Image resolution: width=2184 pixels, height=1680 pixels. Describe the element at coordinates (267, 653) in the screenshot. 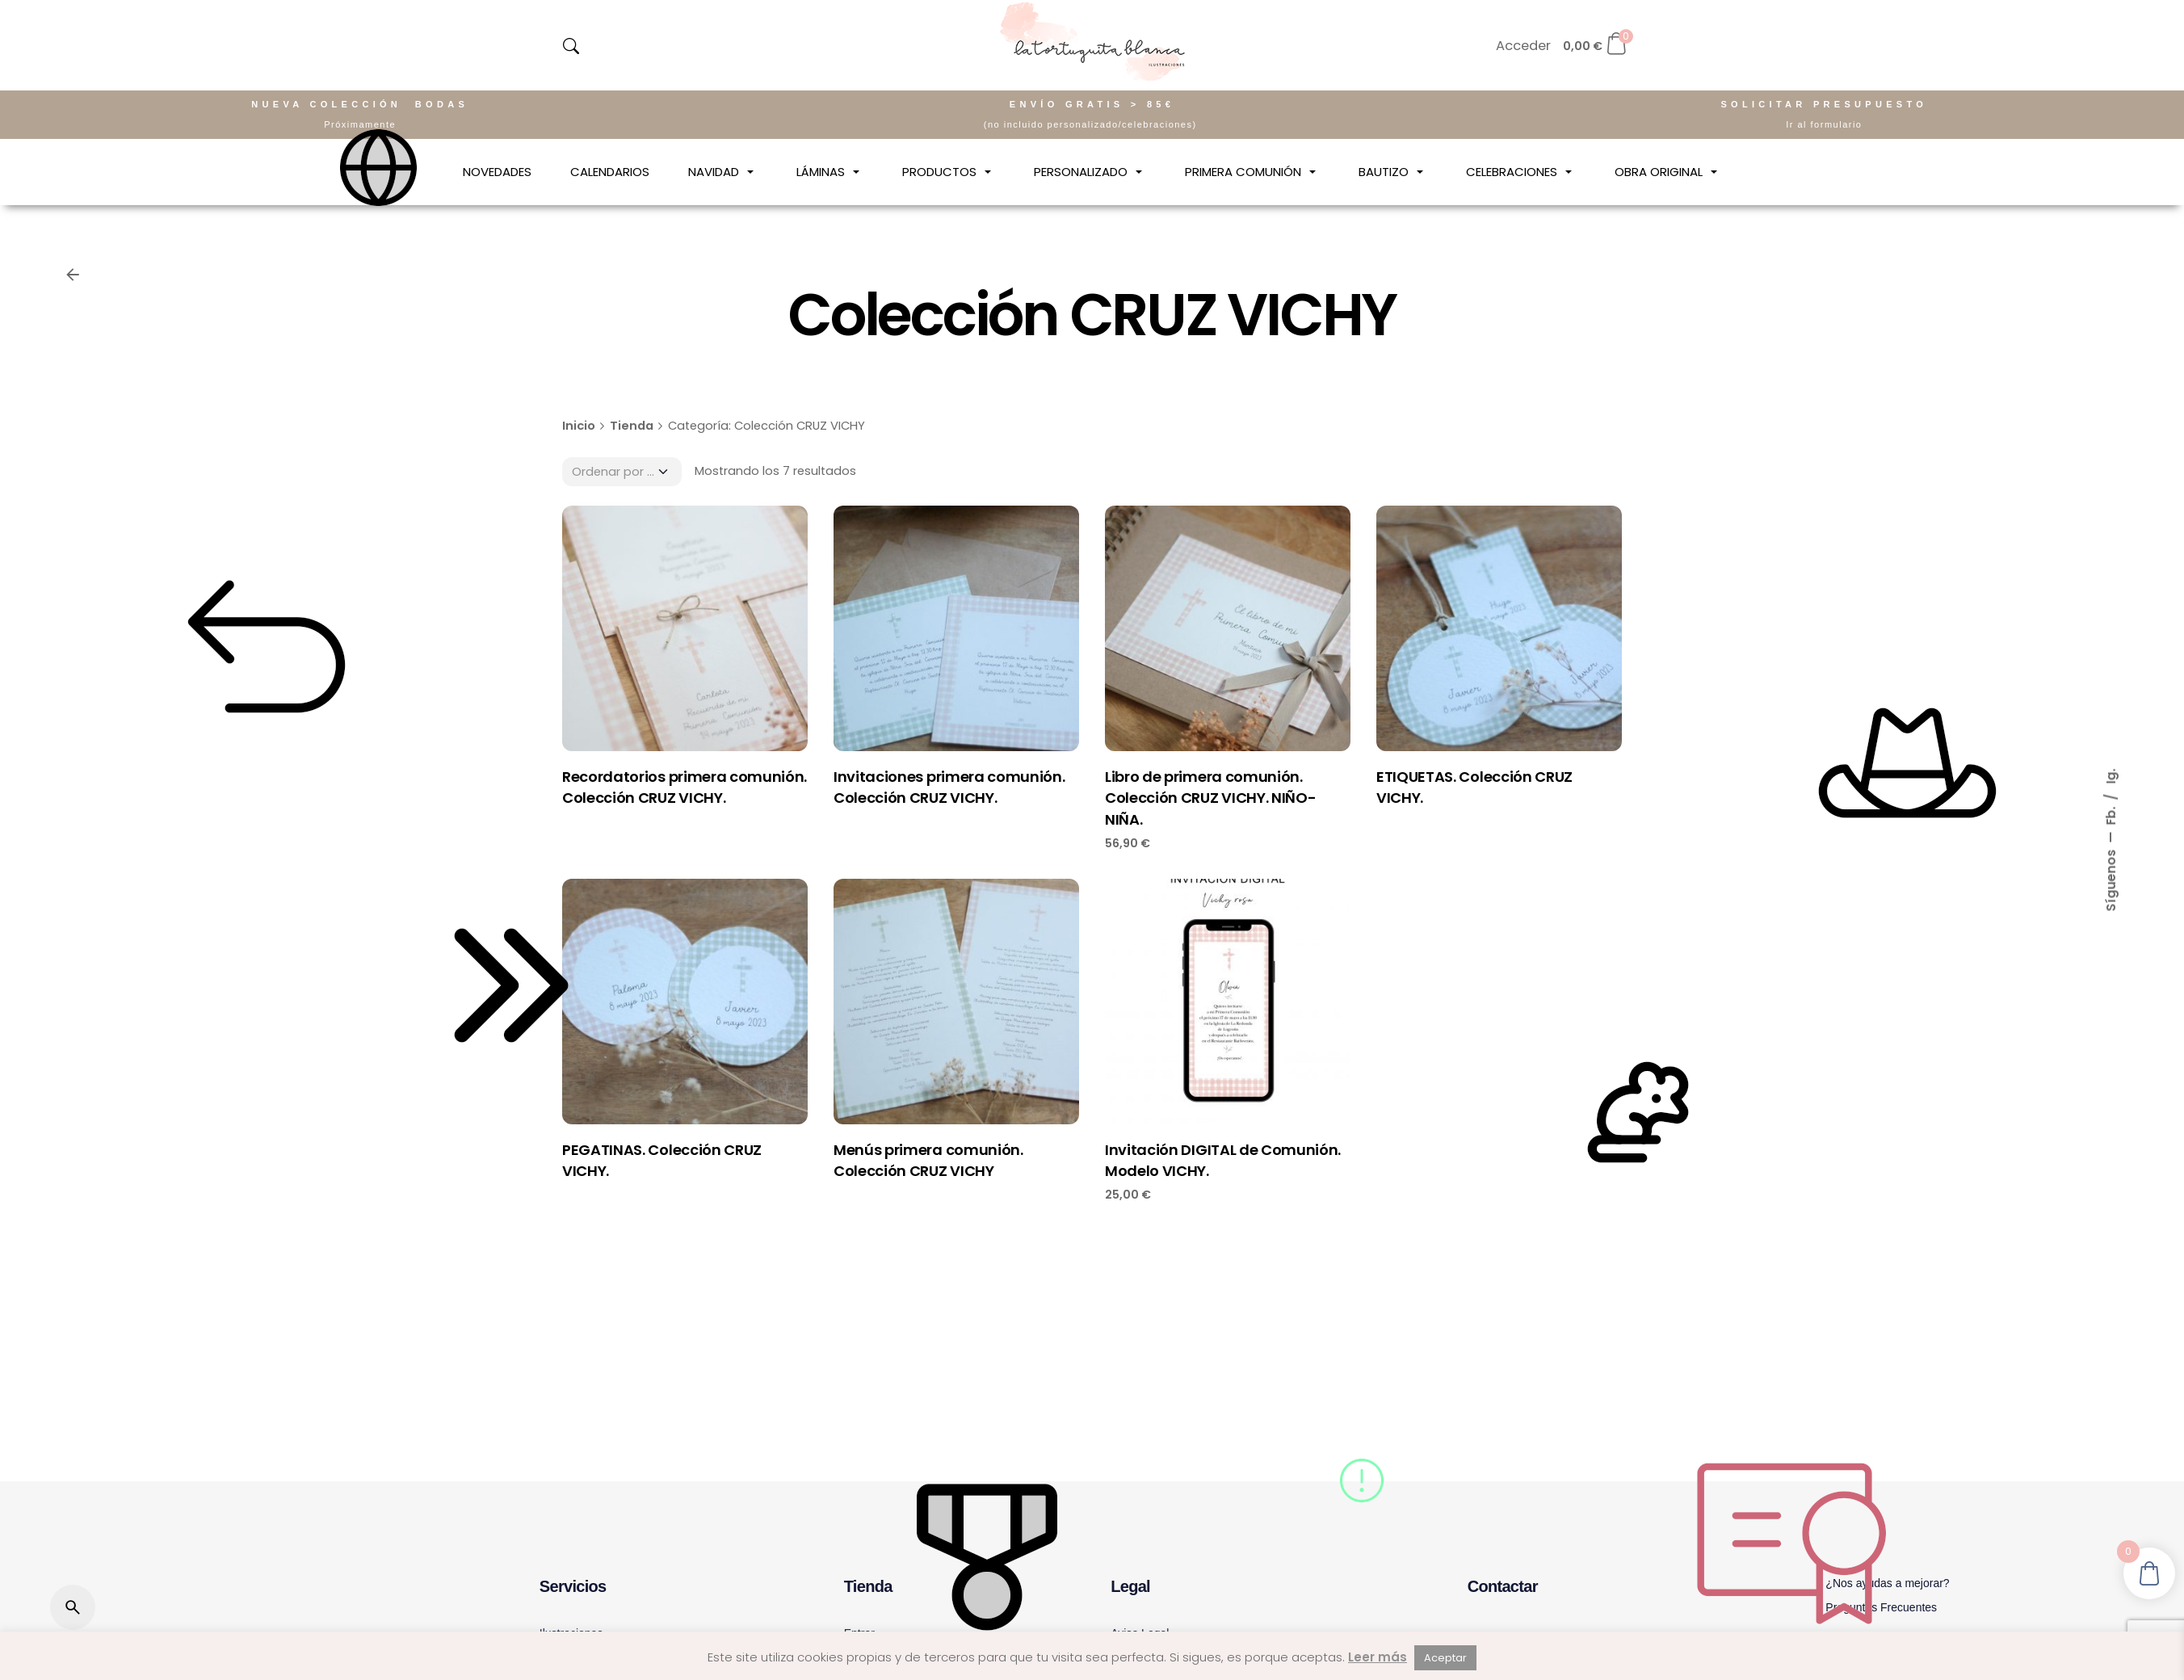

I see `undo previous action` at that location.